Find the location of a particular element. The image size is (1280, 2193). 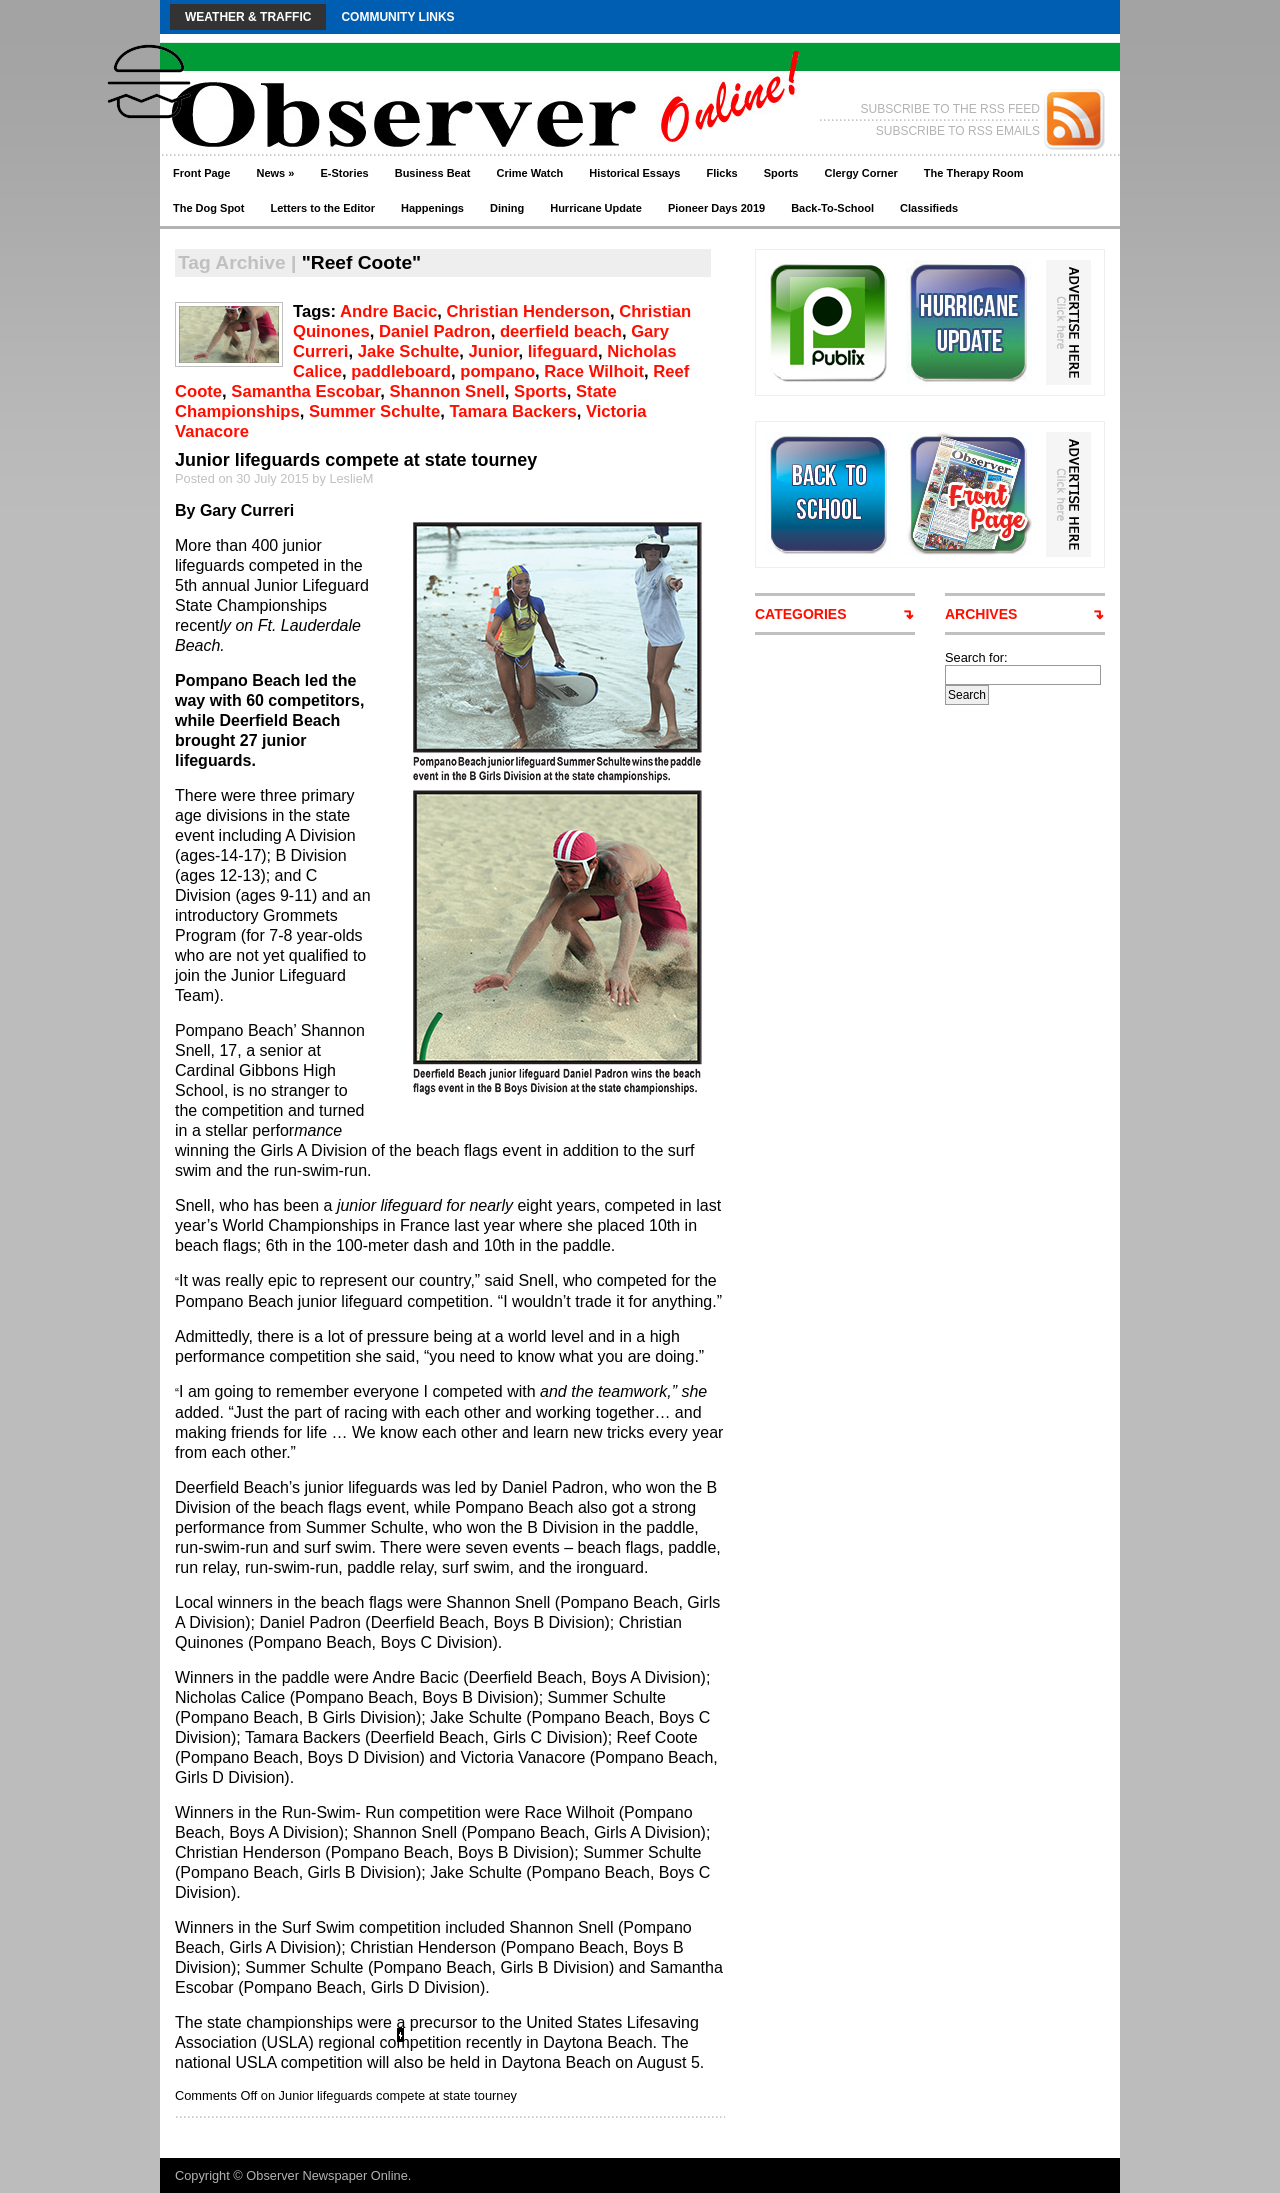

open navigation menu is located at coordinates (149, 83).